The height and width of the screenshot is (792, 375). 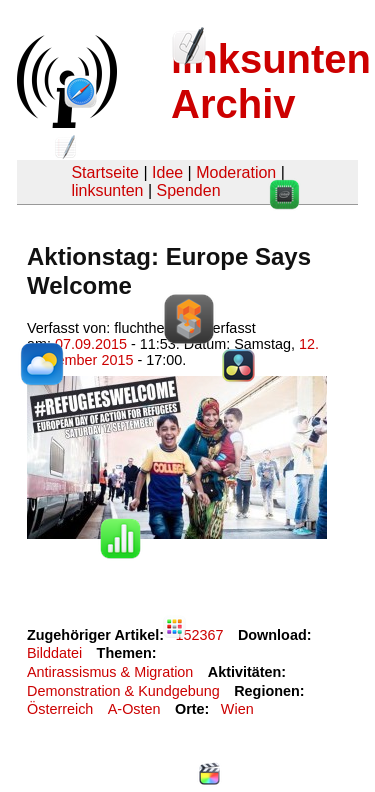 I want to click on open Launchpad to view all applications, so click(x=174, y=626).